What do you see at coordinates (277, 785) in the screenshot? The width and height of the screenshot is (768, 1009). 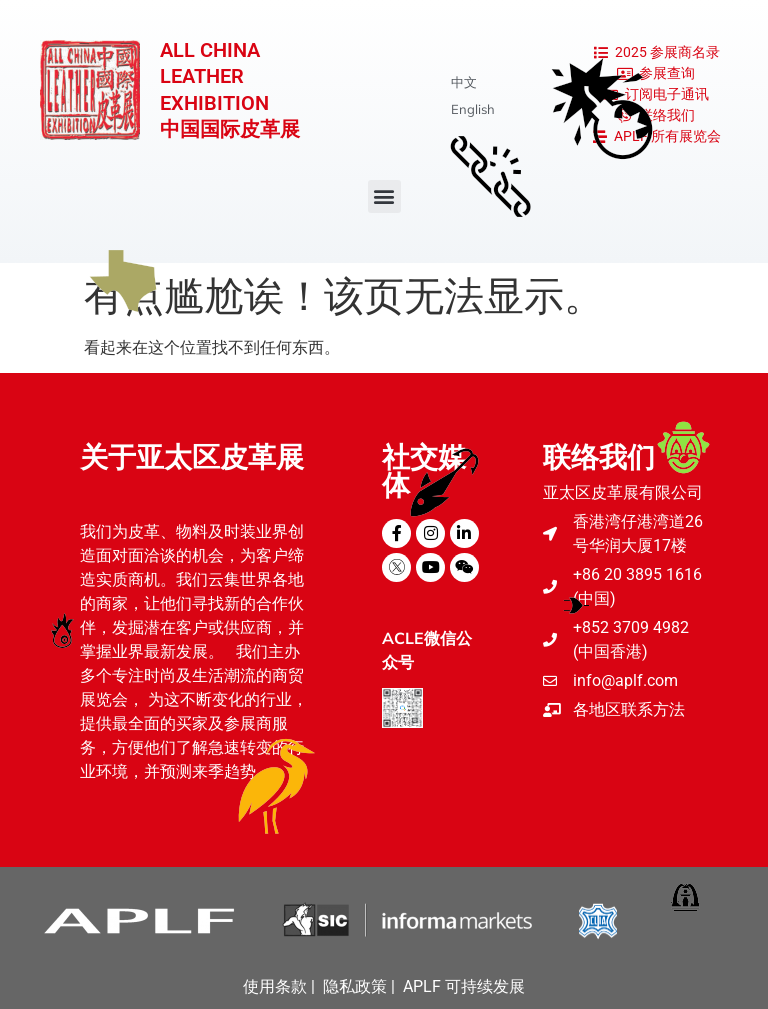 I see `heron bird icon for wildlife or nature category` at bounding box center [277, 785].